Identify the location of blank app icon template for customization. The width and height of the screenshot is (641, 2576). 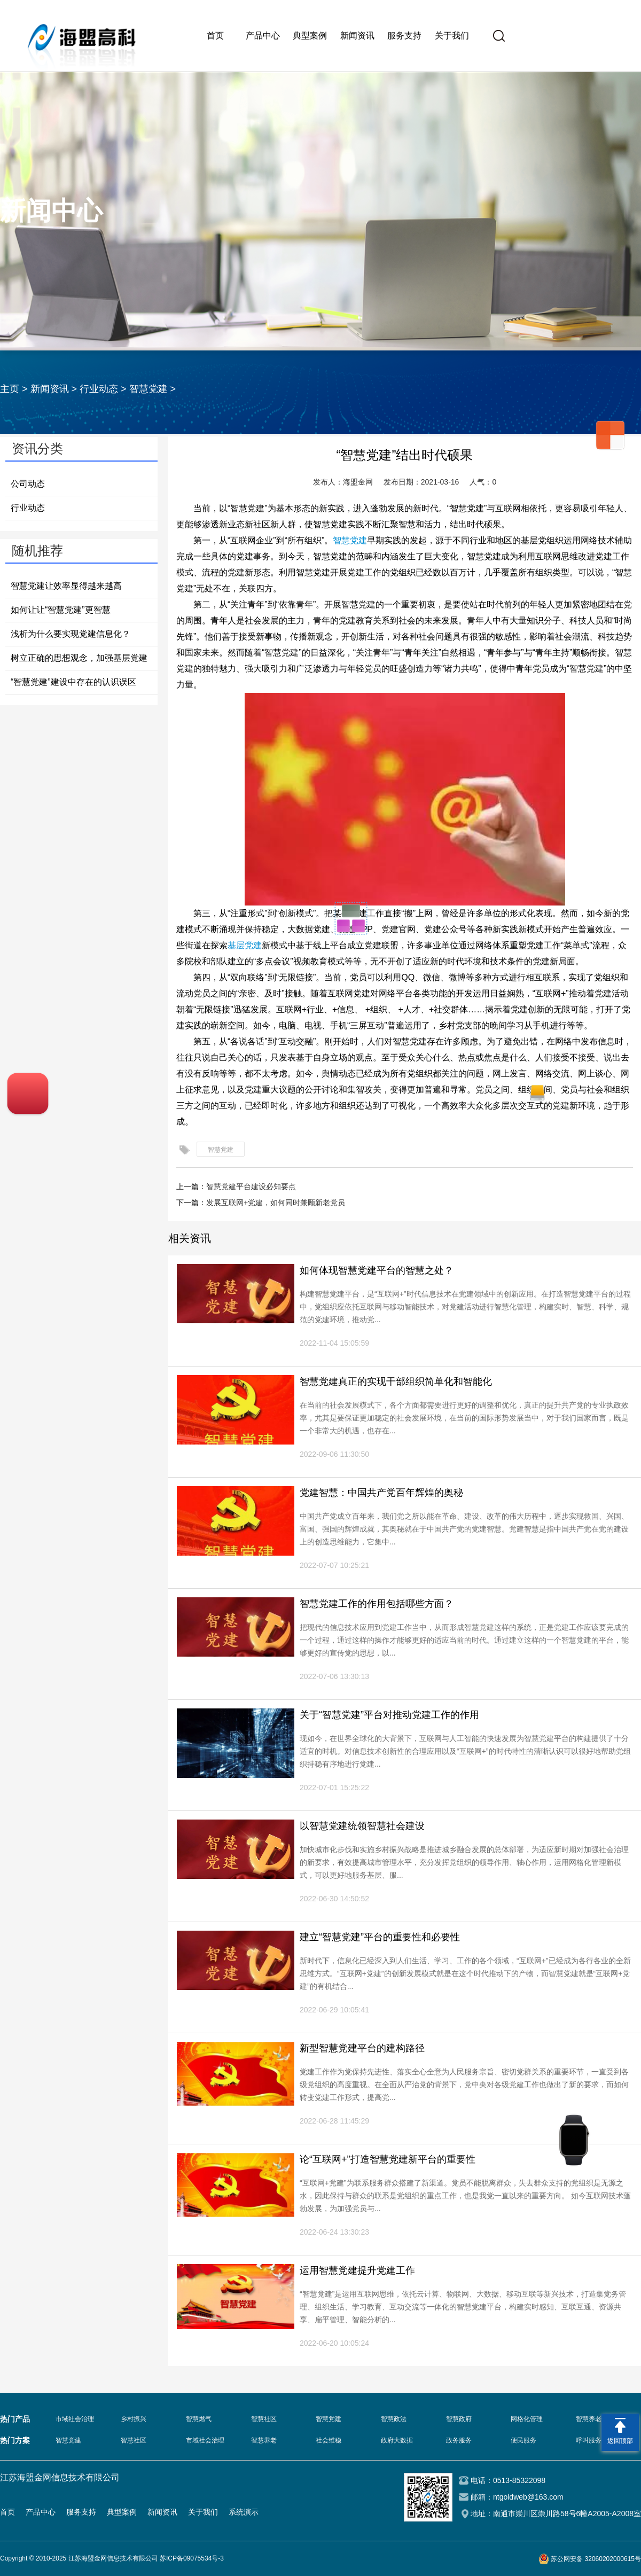
(28, 1094).